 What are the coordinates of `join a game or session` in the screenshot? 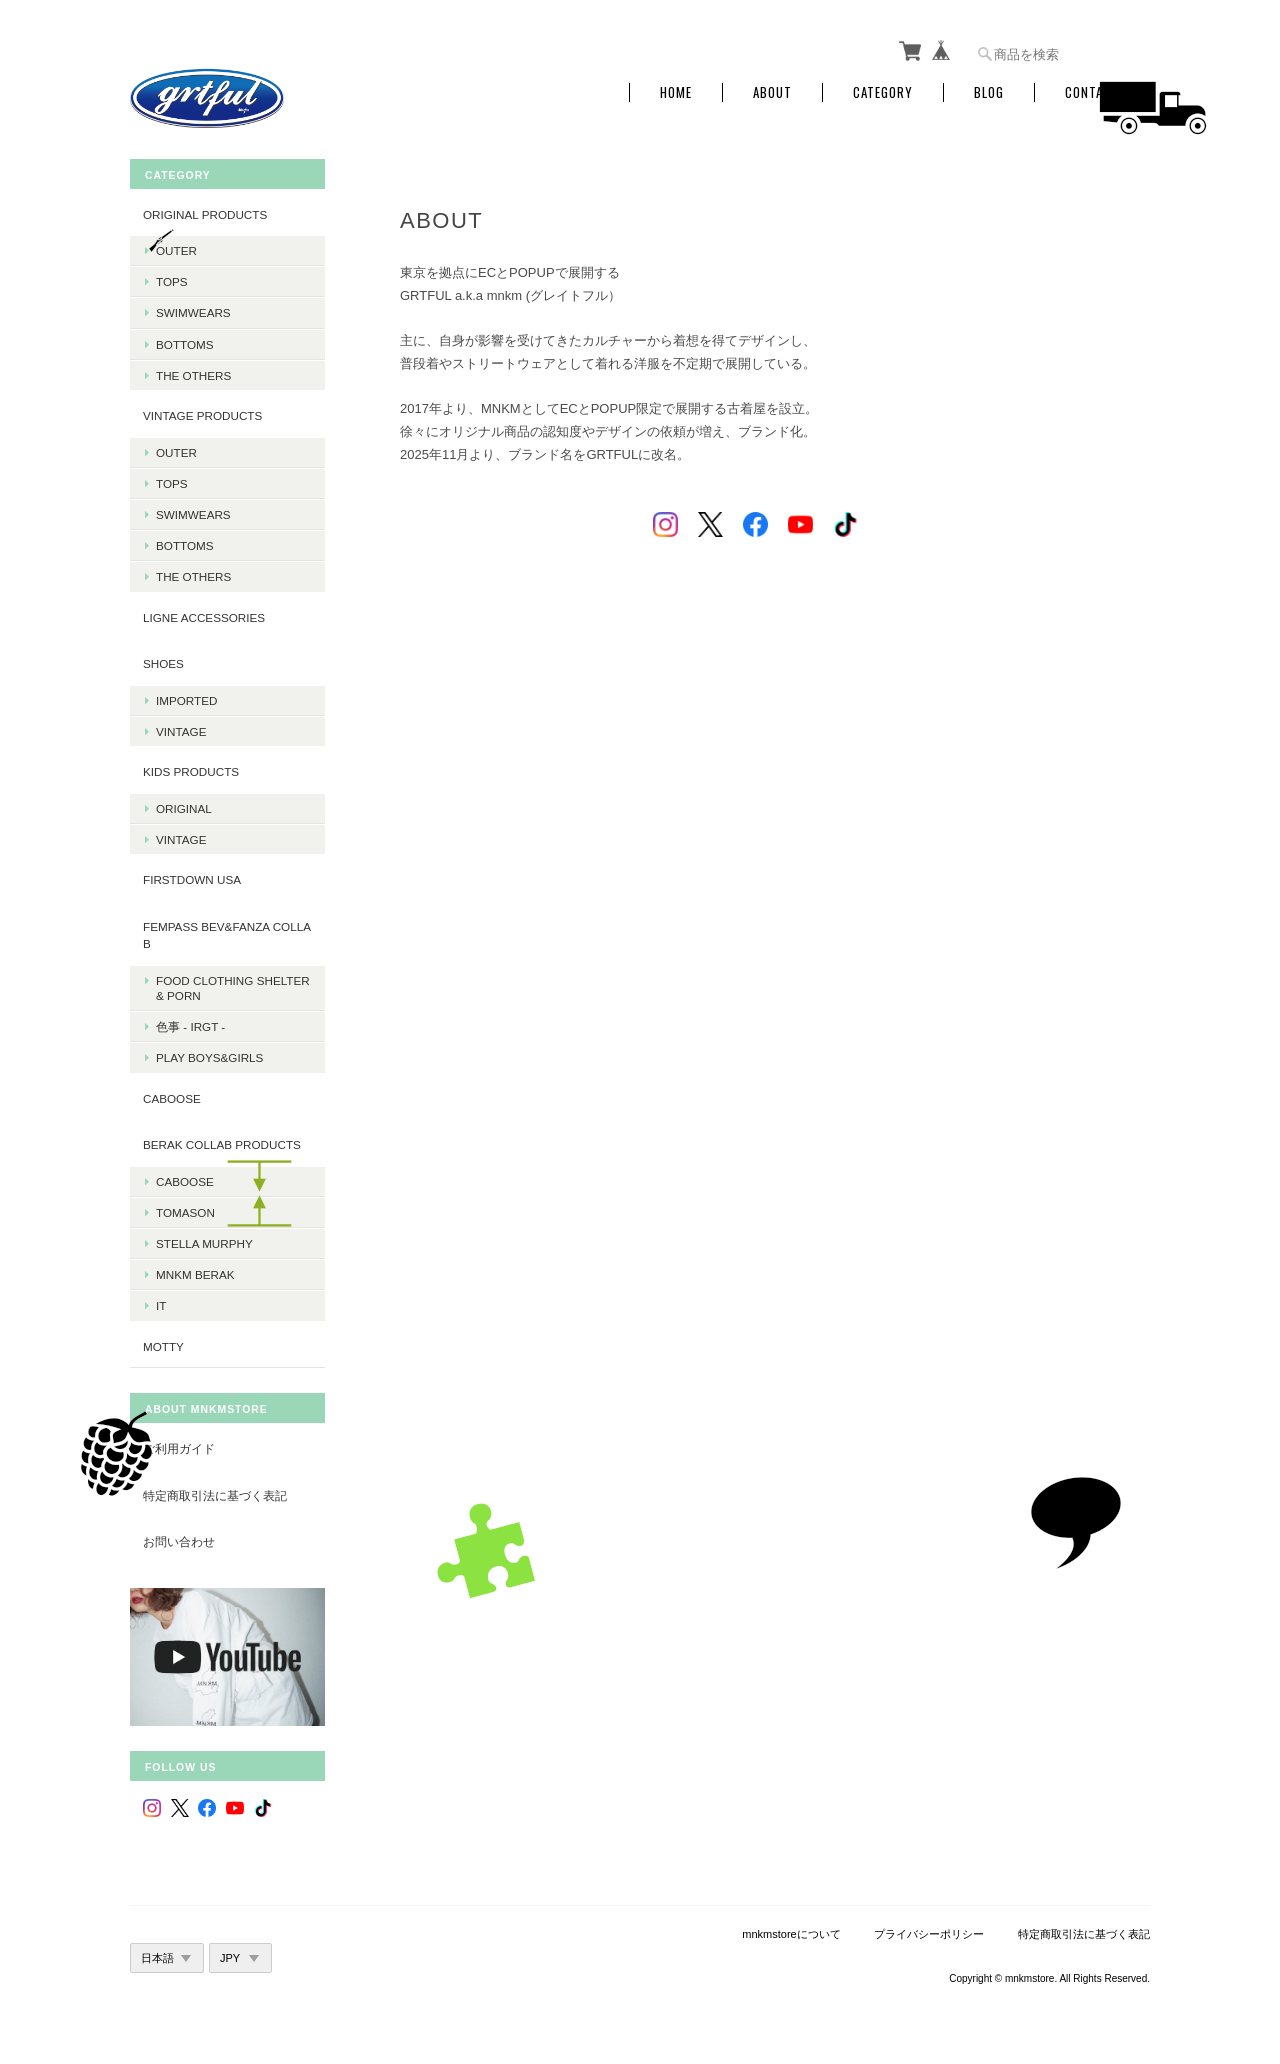 It's located at (259, 1193).